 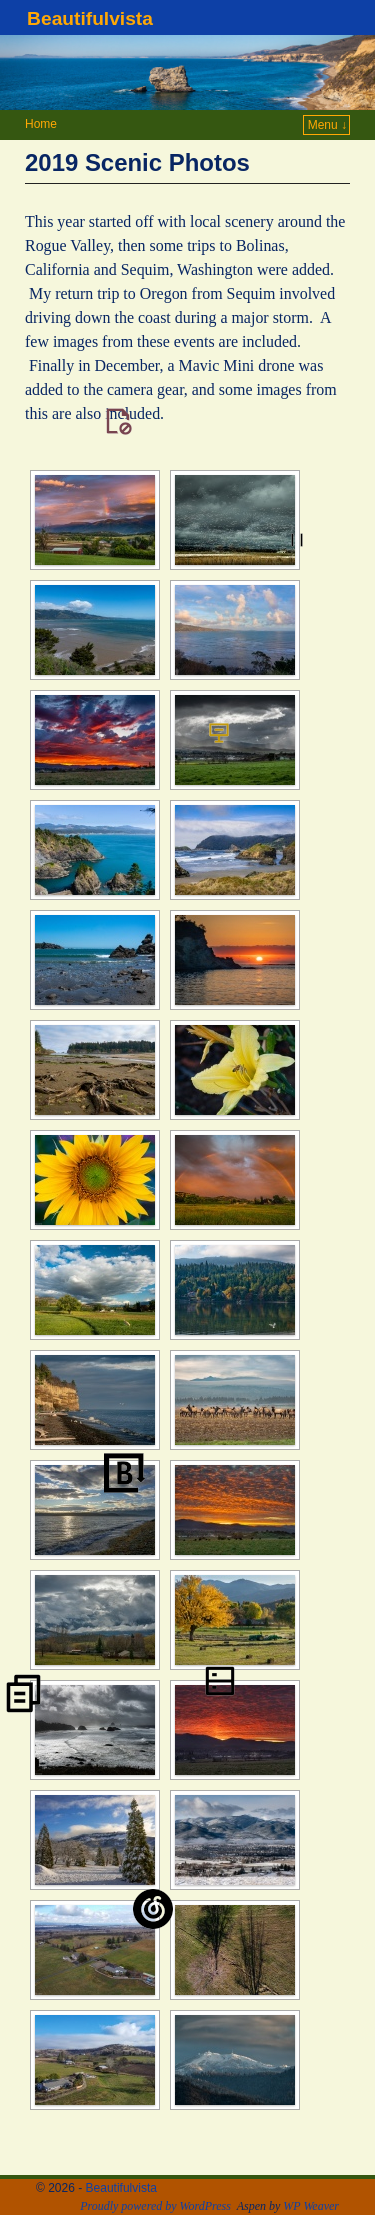 What do you see at coordinates (219, 733) in the screenshot?
I see `indicates a reserved item or resource` at bounding box center [219, 733].